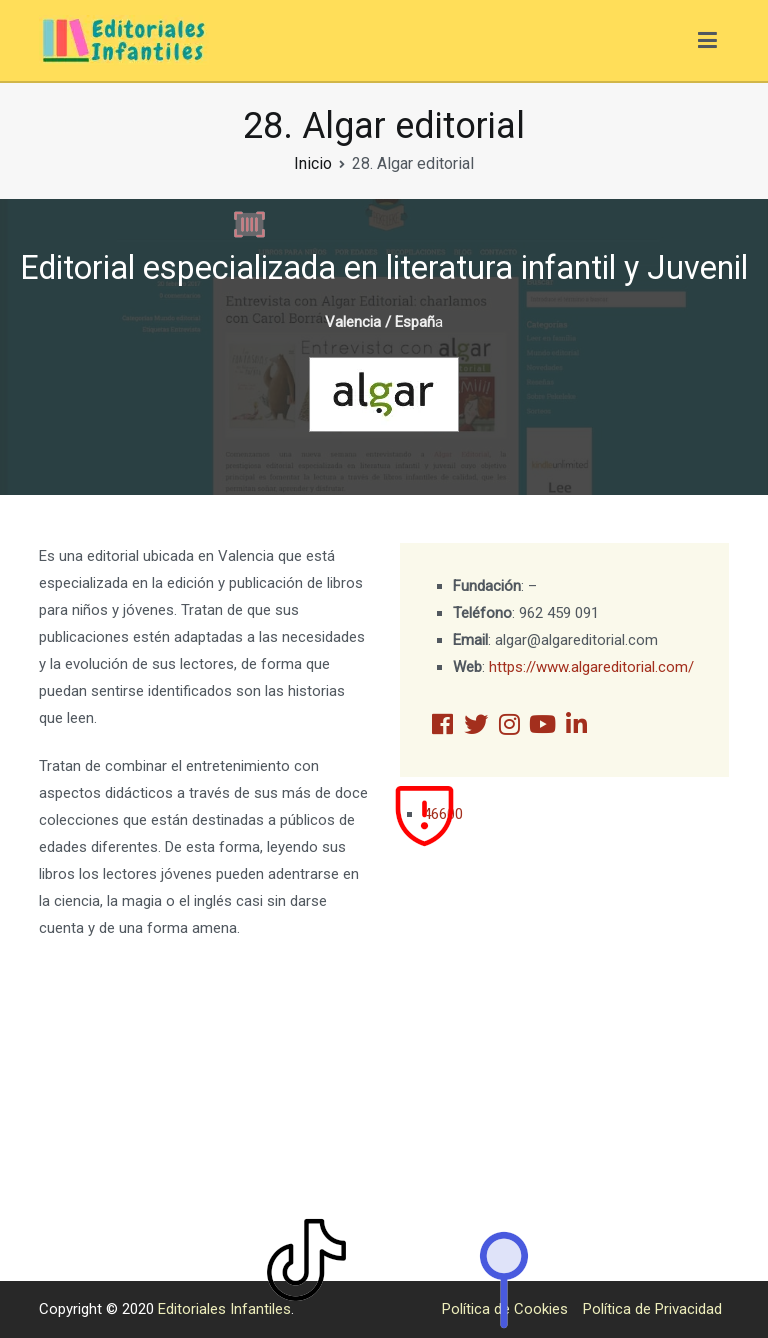 Image resolution: width=768 pixels, height=1338 pixels. Describe the element at coordinates (504, 1280) in the screenshot. I see `mark a location on a map` at that location.